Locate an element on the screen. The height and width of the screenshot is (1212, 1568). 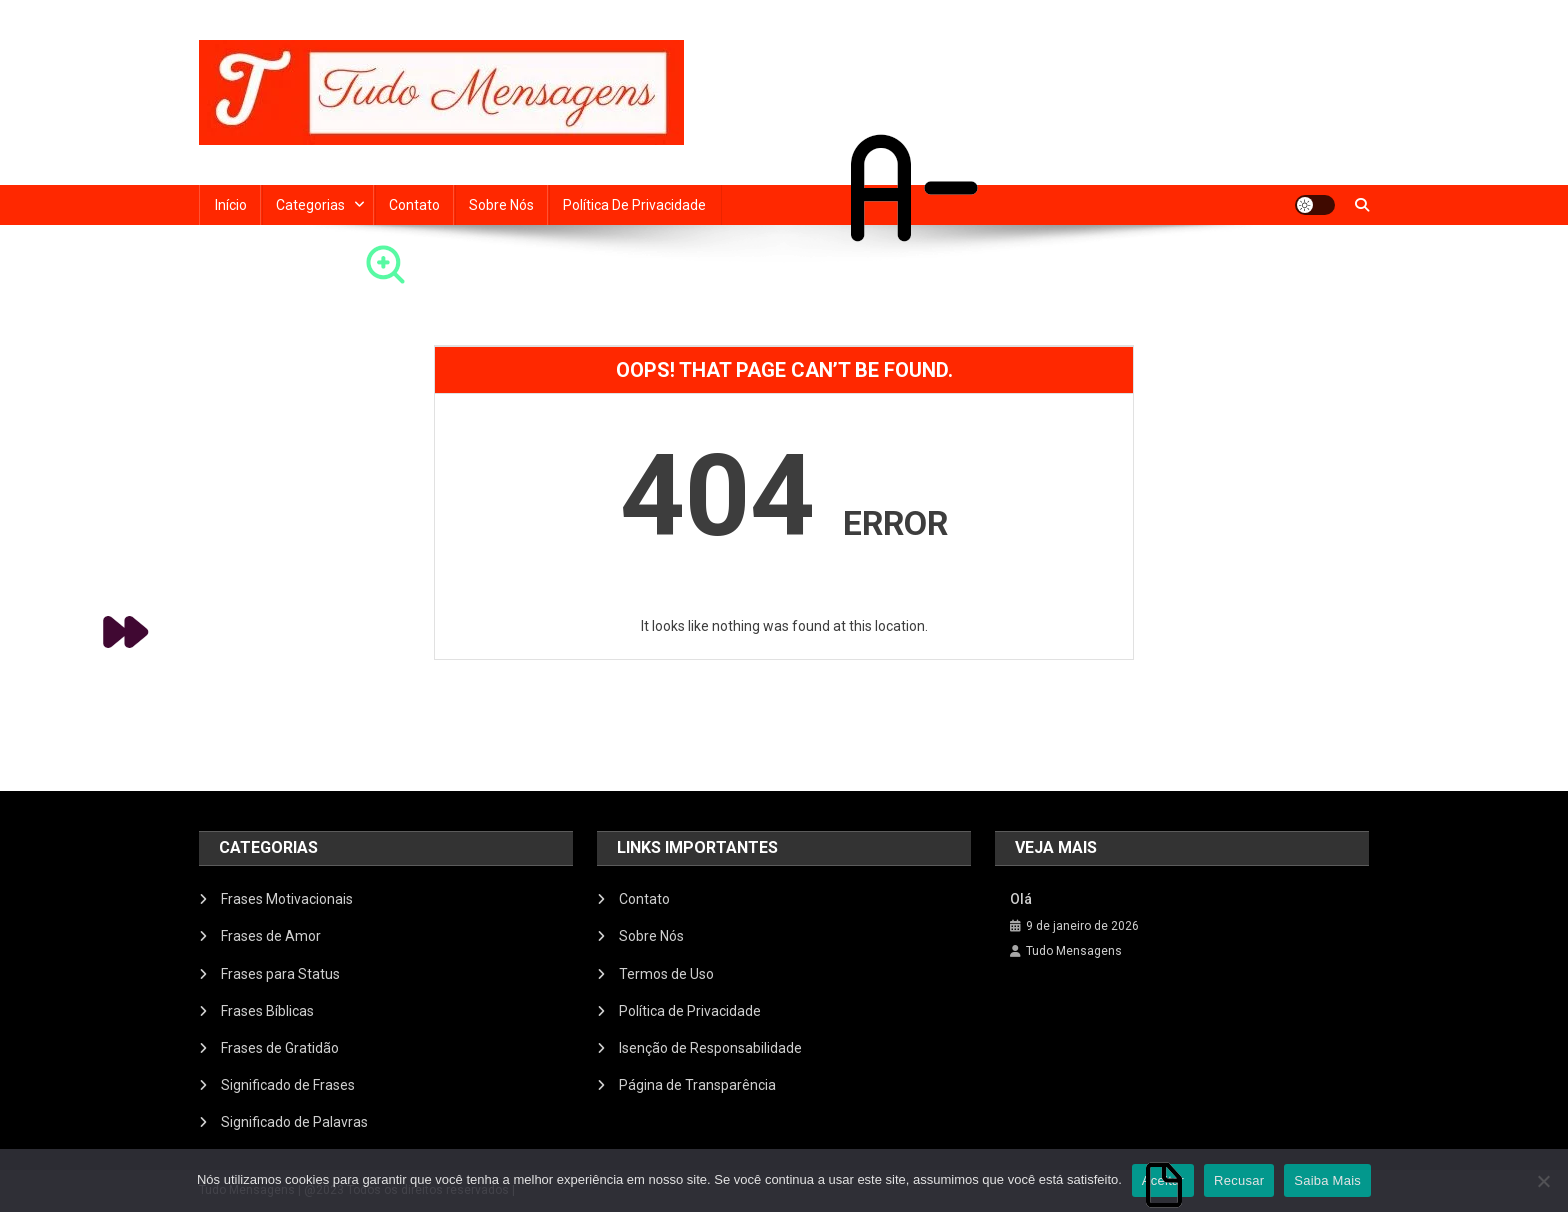
zoom in on content is located at coordinates (385, 264).